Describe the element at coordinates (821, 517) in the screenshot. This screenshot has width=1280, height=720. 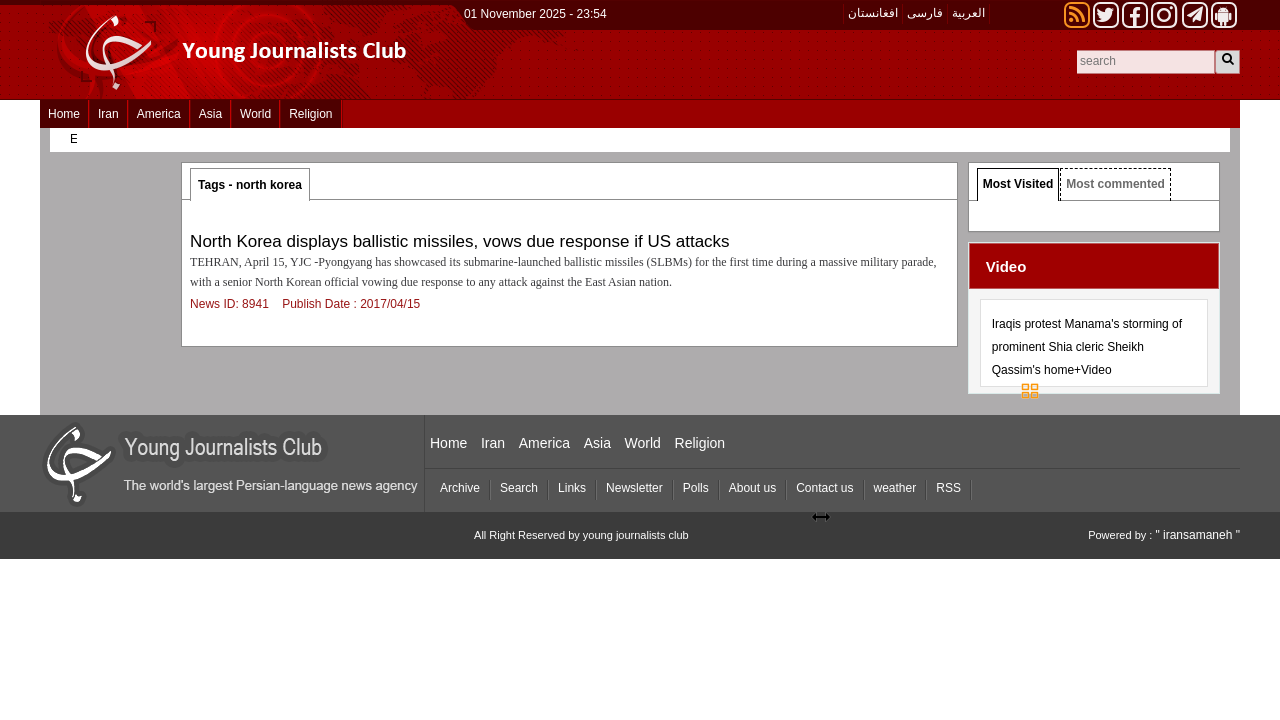
I see `expand content horizontally` at that location.